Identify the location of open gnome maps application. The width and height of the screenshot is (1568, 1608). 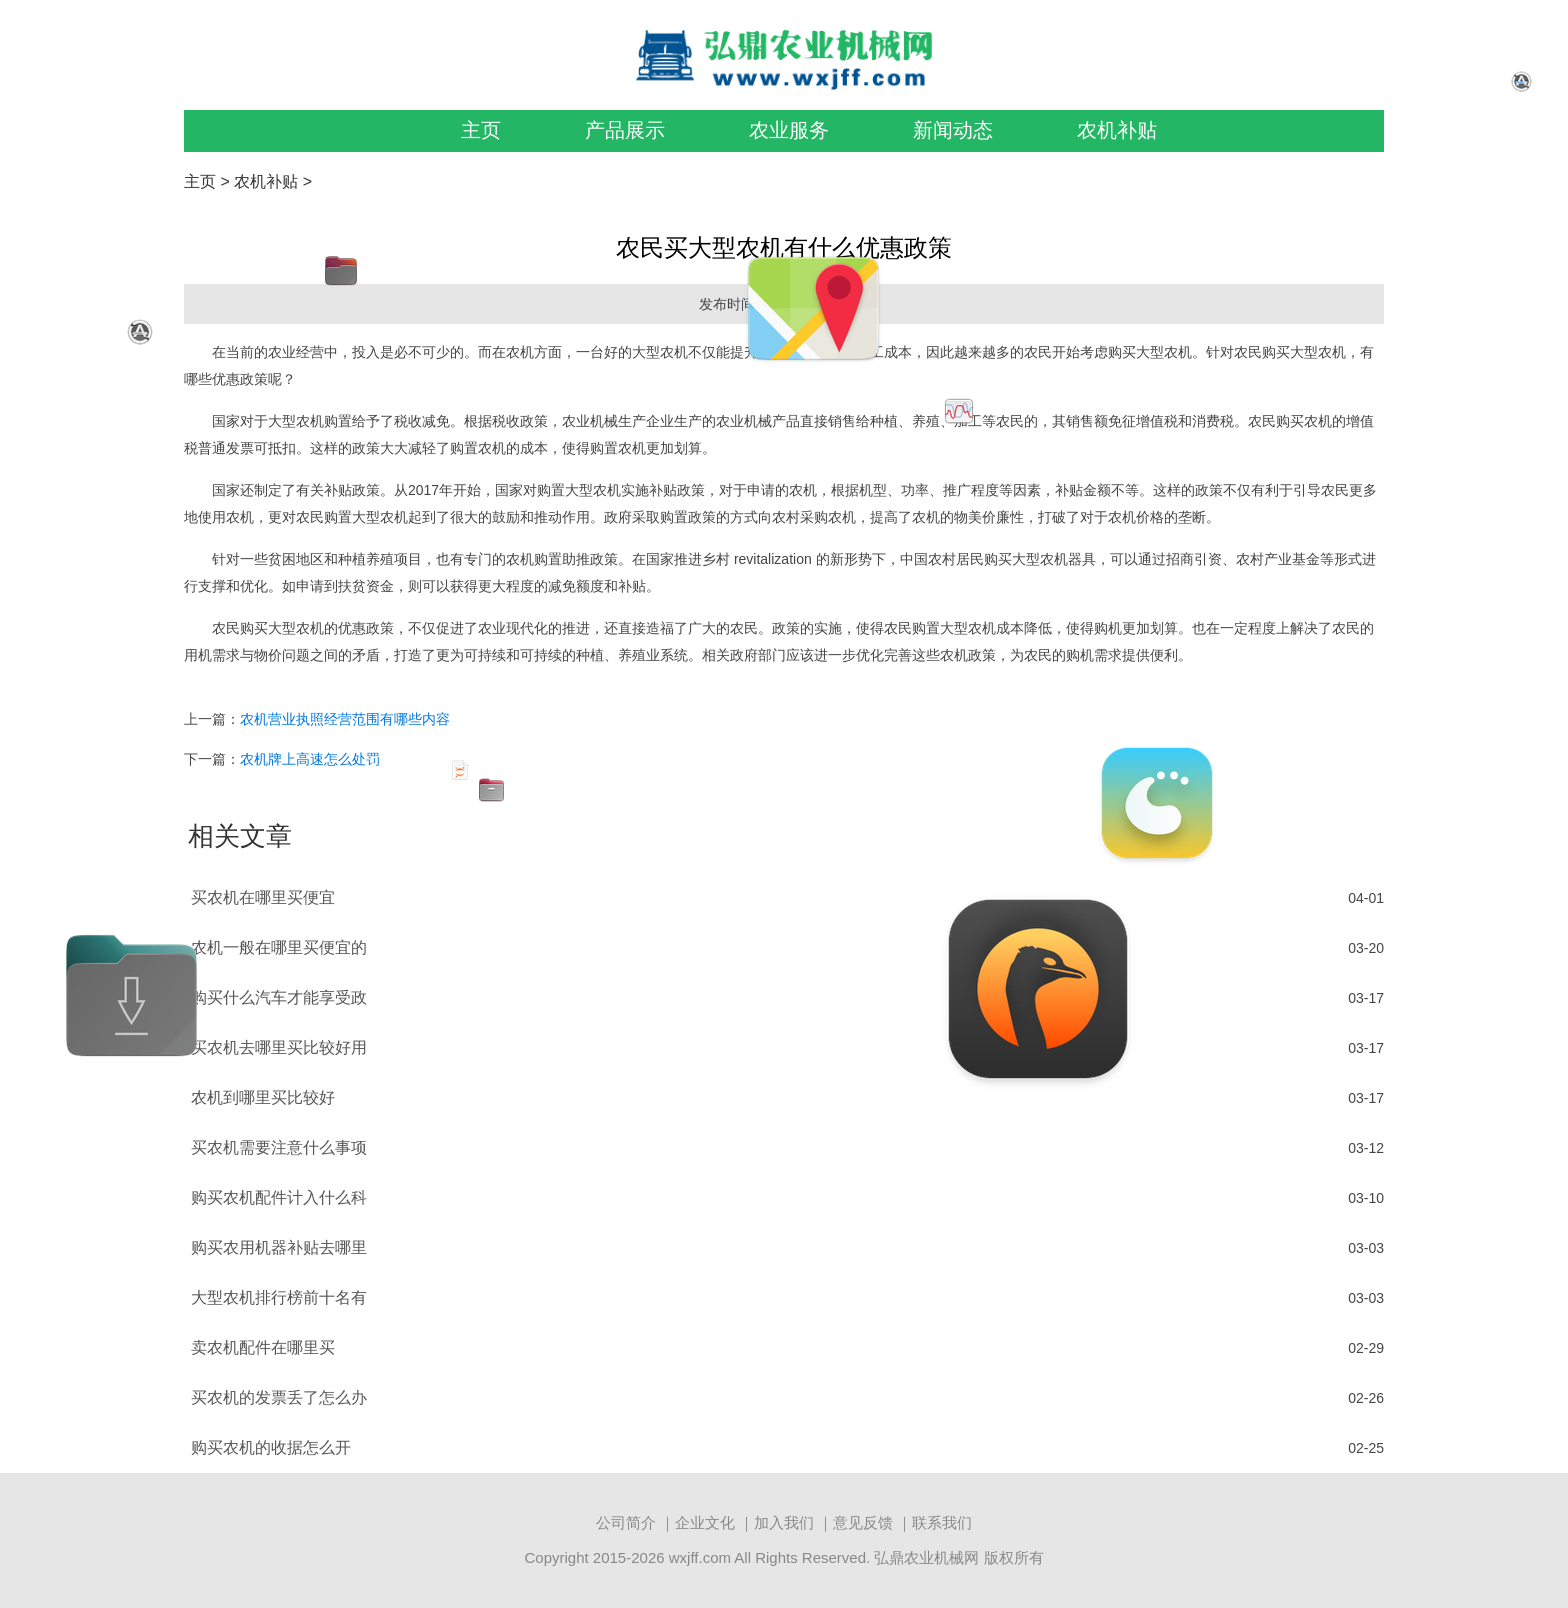
(813, 308).